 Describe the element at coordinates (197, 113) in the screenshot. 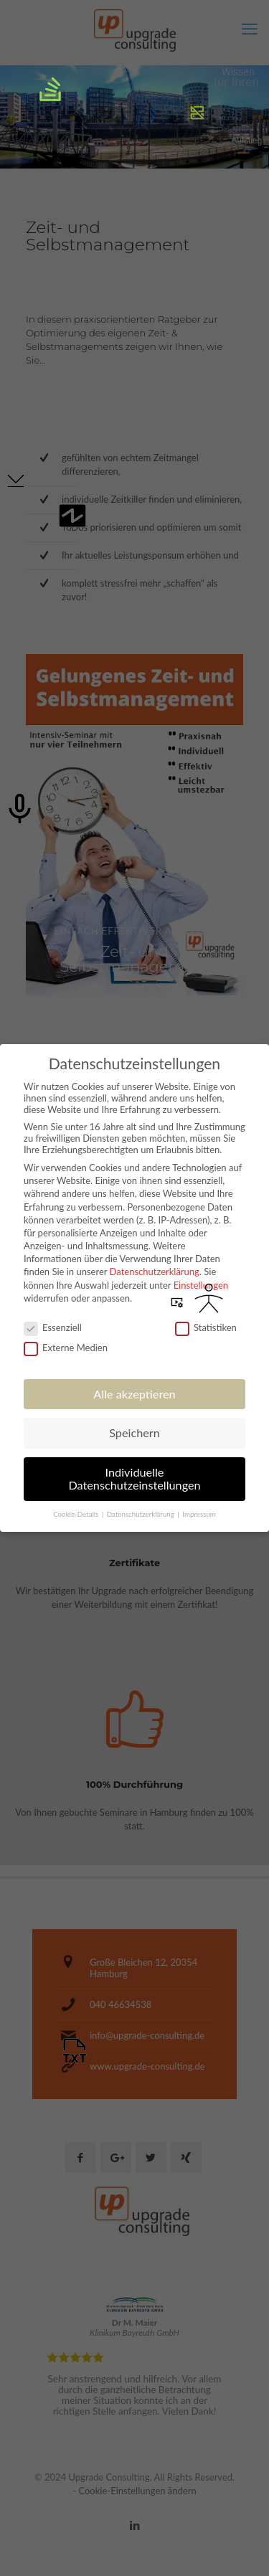

I see `server is offline or unavailable` at that location.